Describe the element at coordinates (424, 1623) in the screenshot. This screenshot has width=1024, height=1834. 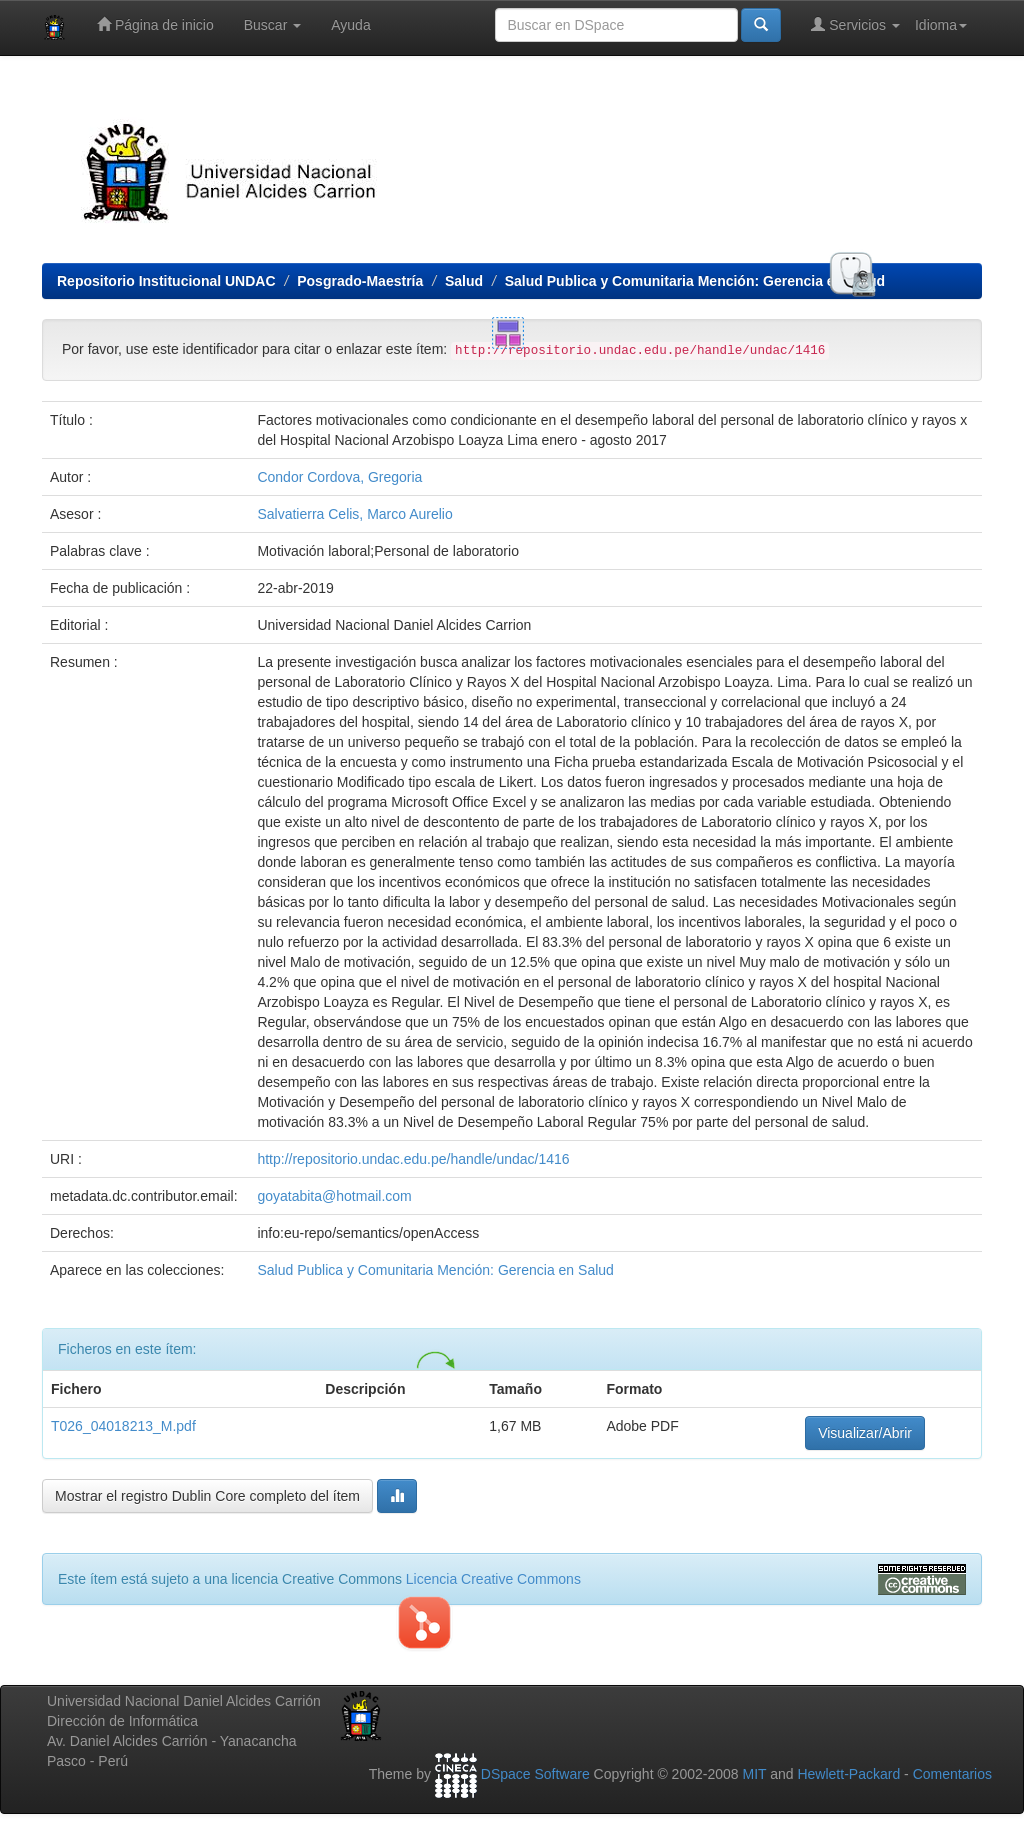
I see `configure git version control settings` at that location.